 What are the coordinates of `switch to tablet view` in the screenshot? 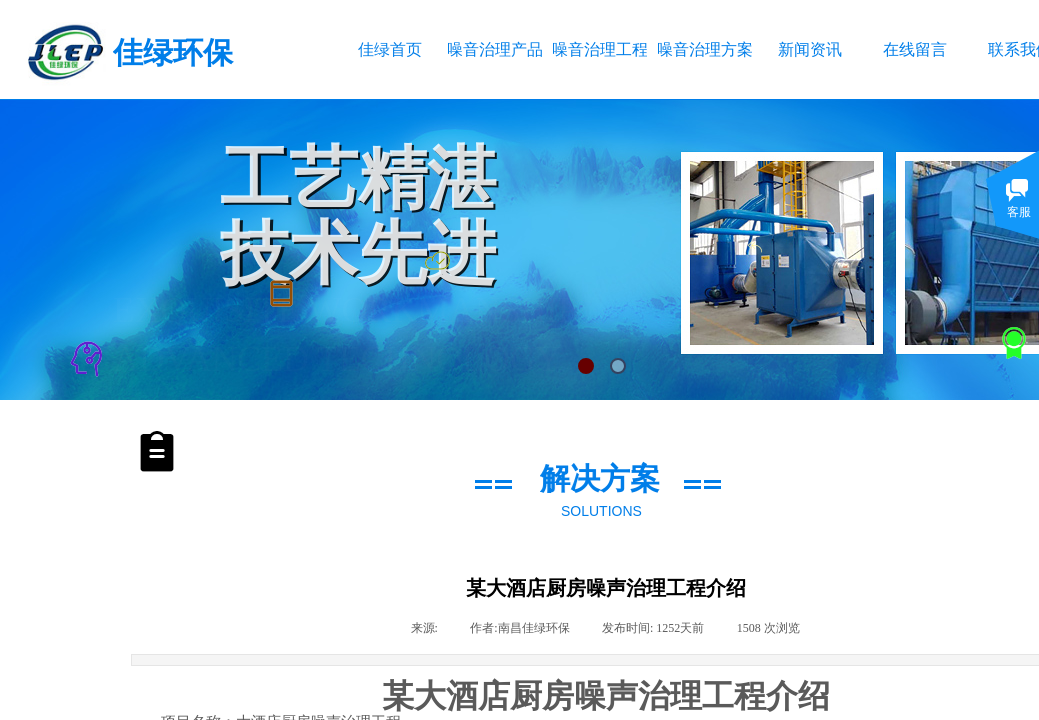 It's located at (281, 293).